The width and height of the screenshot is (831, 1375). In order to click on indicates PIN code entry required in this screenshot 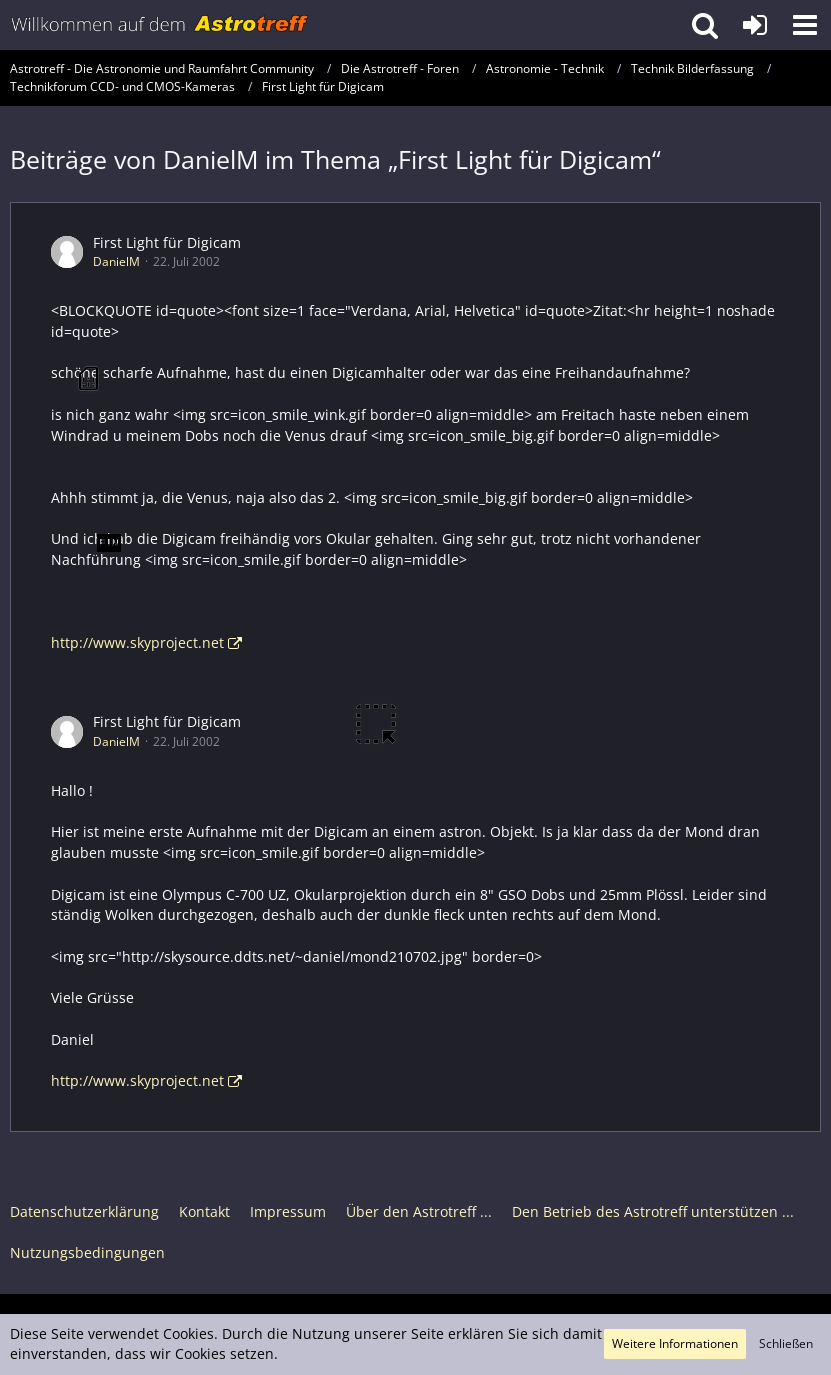, I will do `click(109, 543)`.